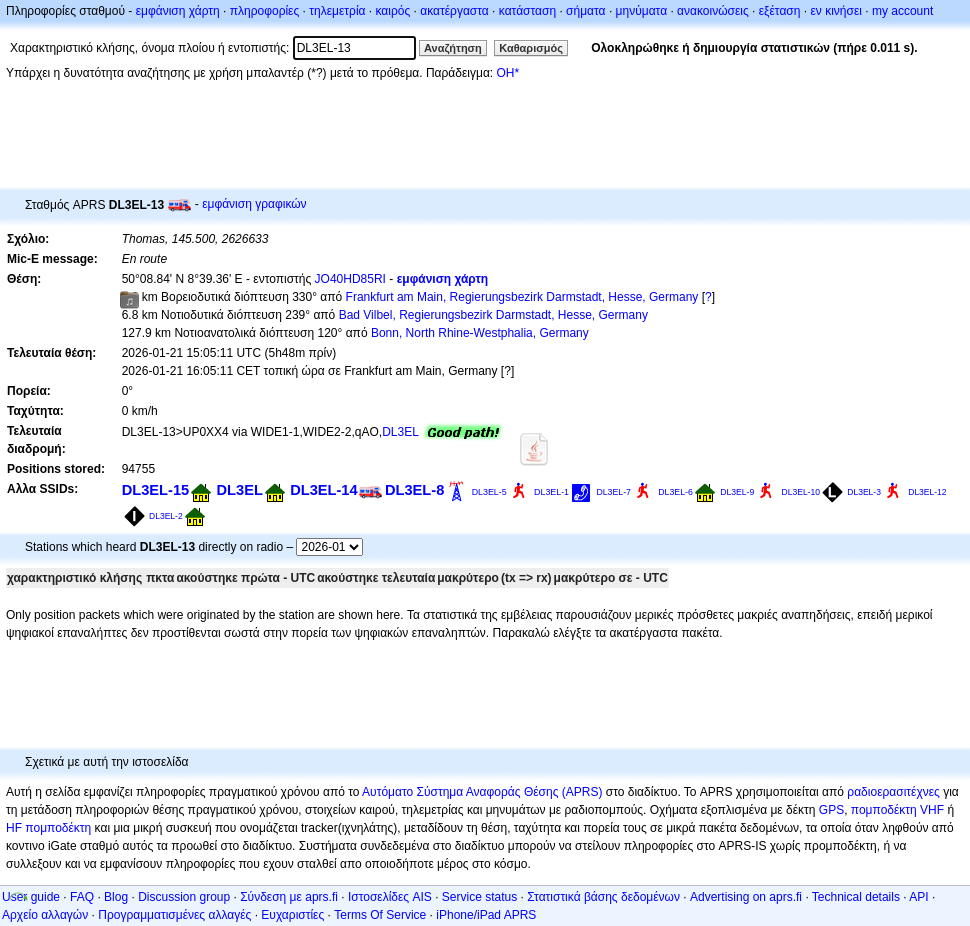  Describe the element at coordinates (534, 449) in the screenshot. I see `indicates a java source code file` at that location.